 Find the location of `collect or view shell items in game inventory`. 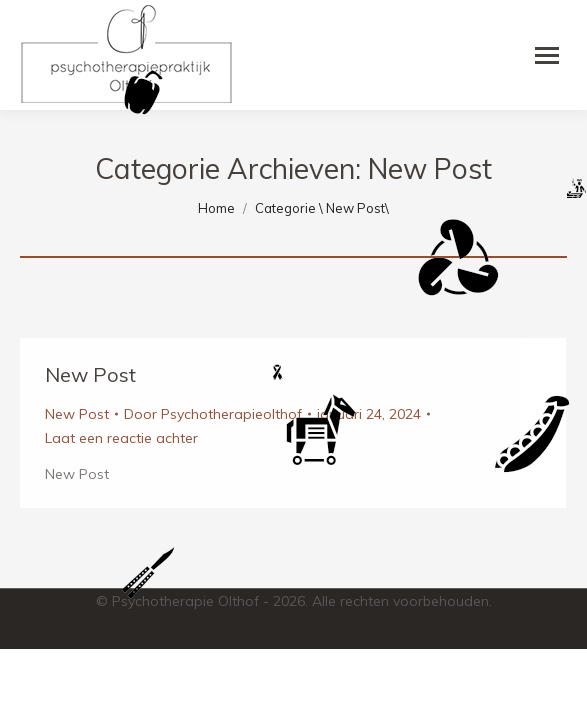

collect or view shell items in game inventory is located at coordinates (458, 259).